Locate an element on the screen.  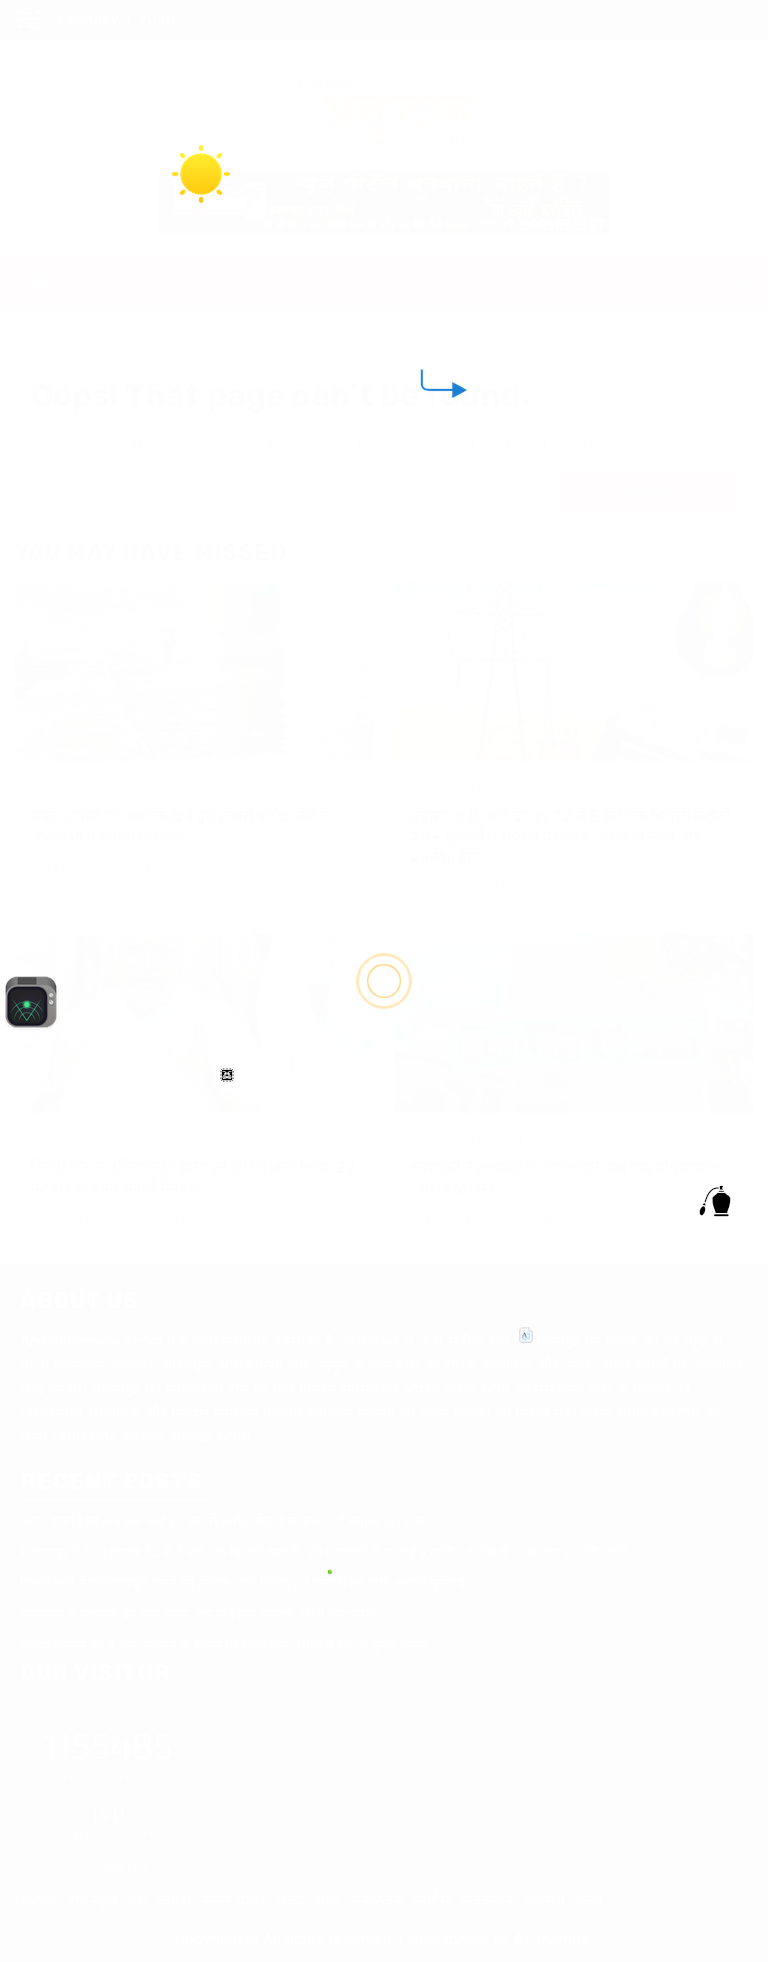
open text-to-speech settings is located at coordinates (303, 1536).